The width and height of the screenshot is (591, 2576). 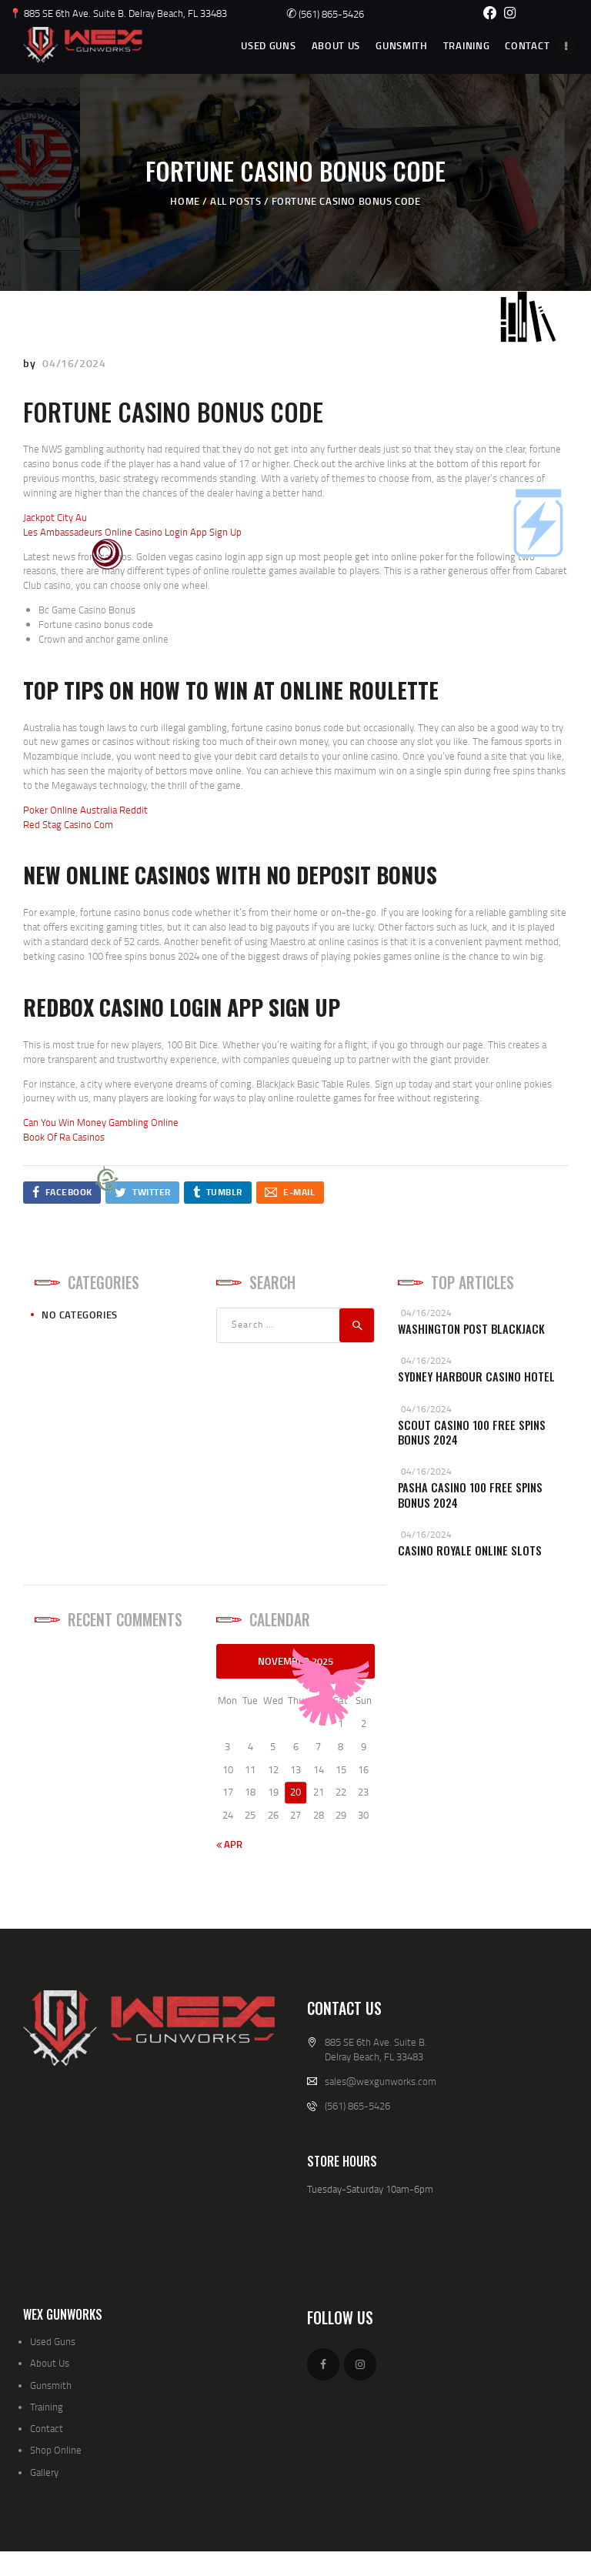 I want to click on access gyroscope or motion sensor settings, so click(x=107, y=1180).